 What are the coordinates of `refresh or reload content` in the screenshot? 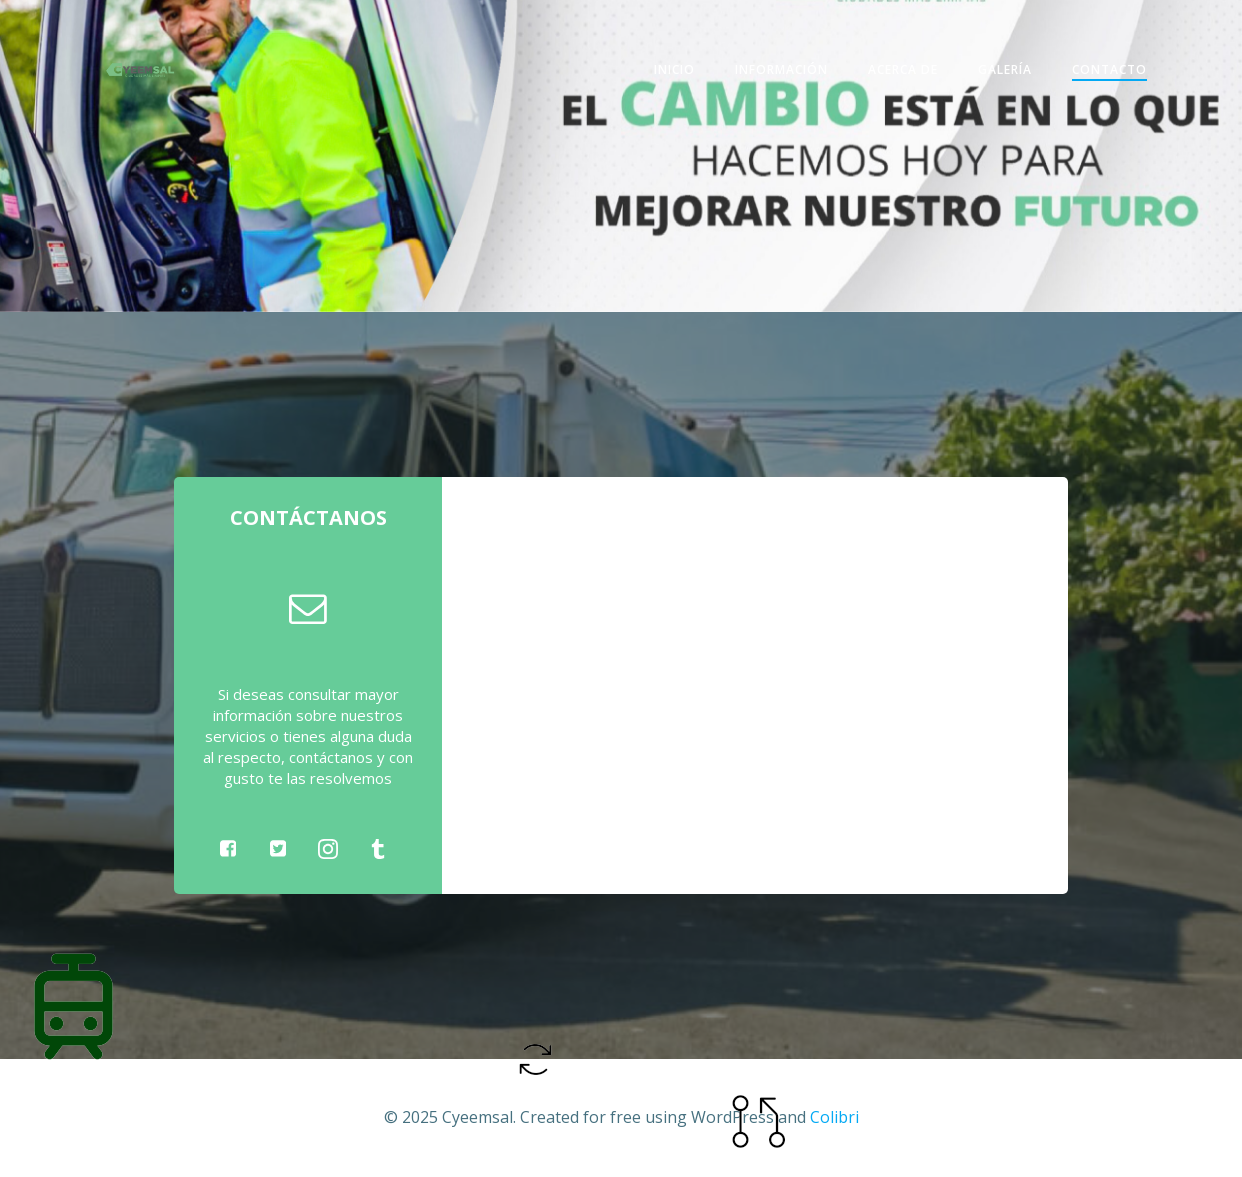 It's located at (535, 1059).